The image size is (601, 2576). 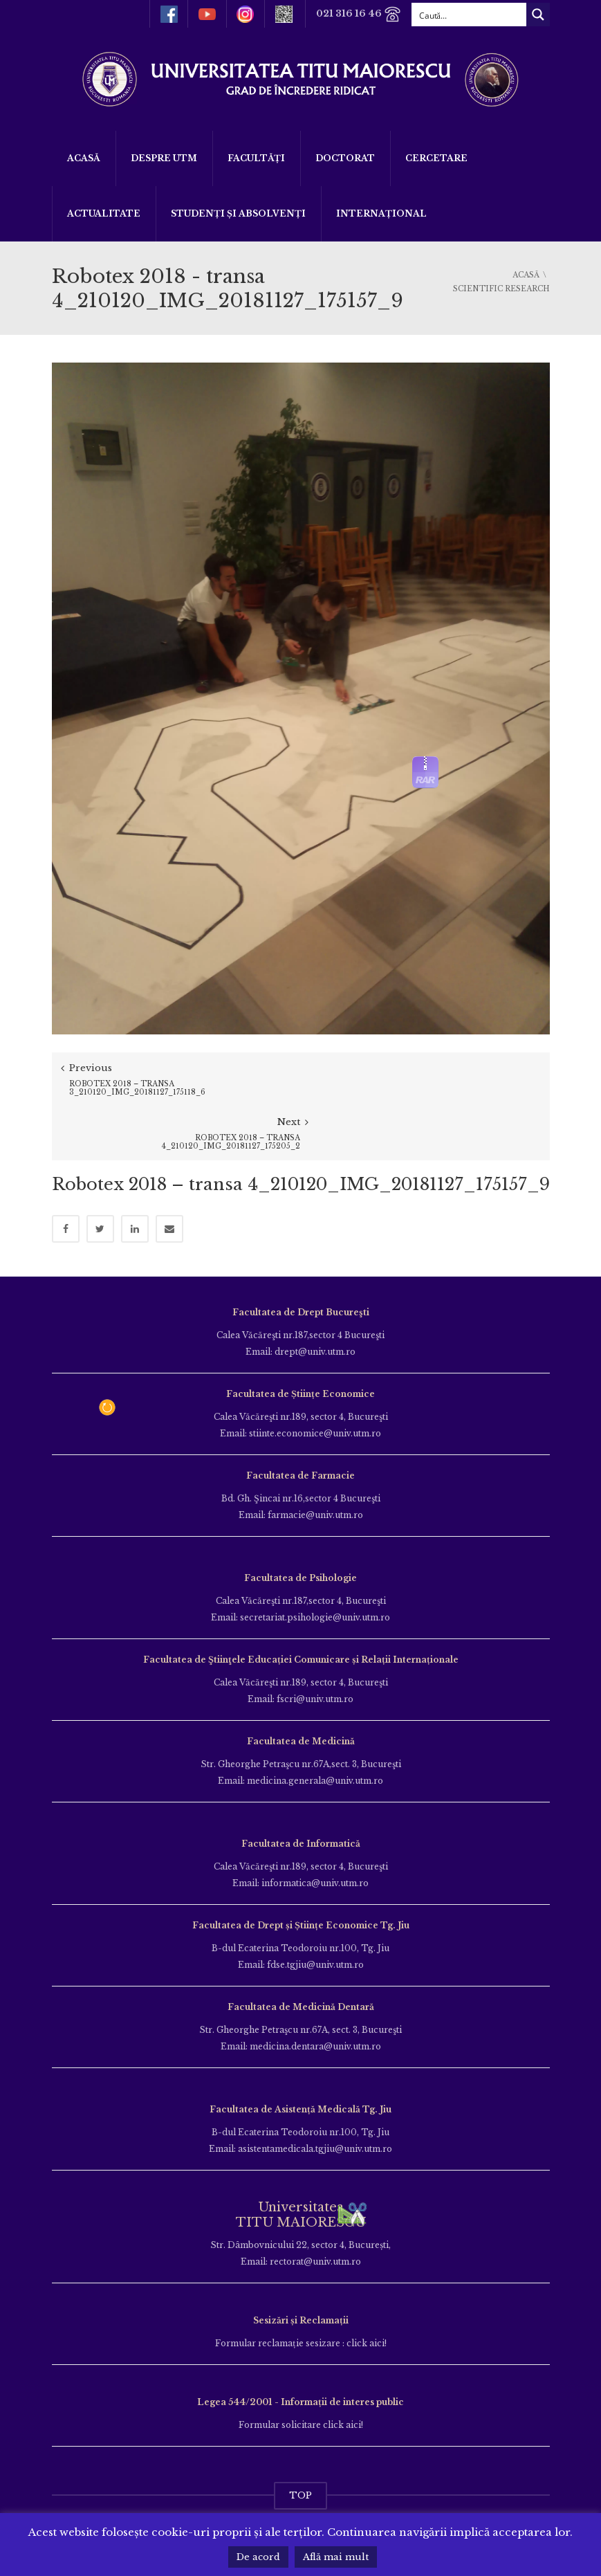 What do you see at coordinates (351, 2212) in the screenshot?
I see `access utility and accessory applications` at bounding box center [351, 2212].